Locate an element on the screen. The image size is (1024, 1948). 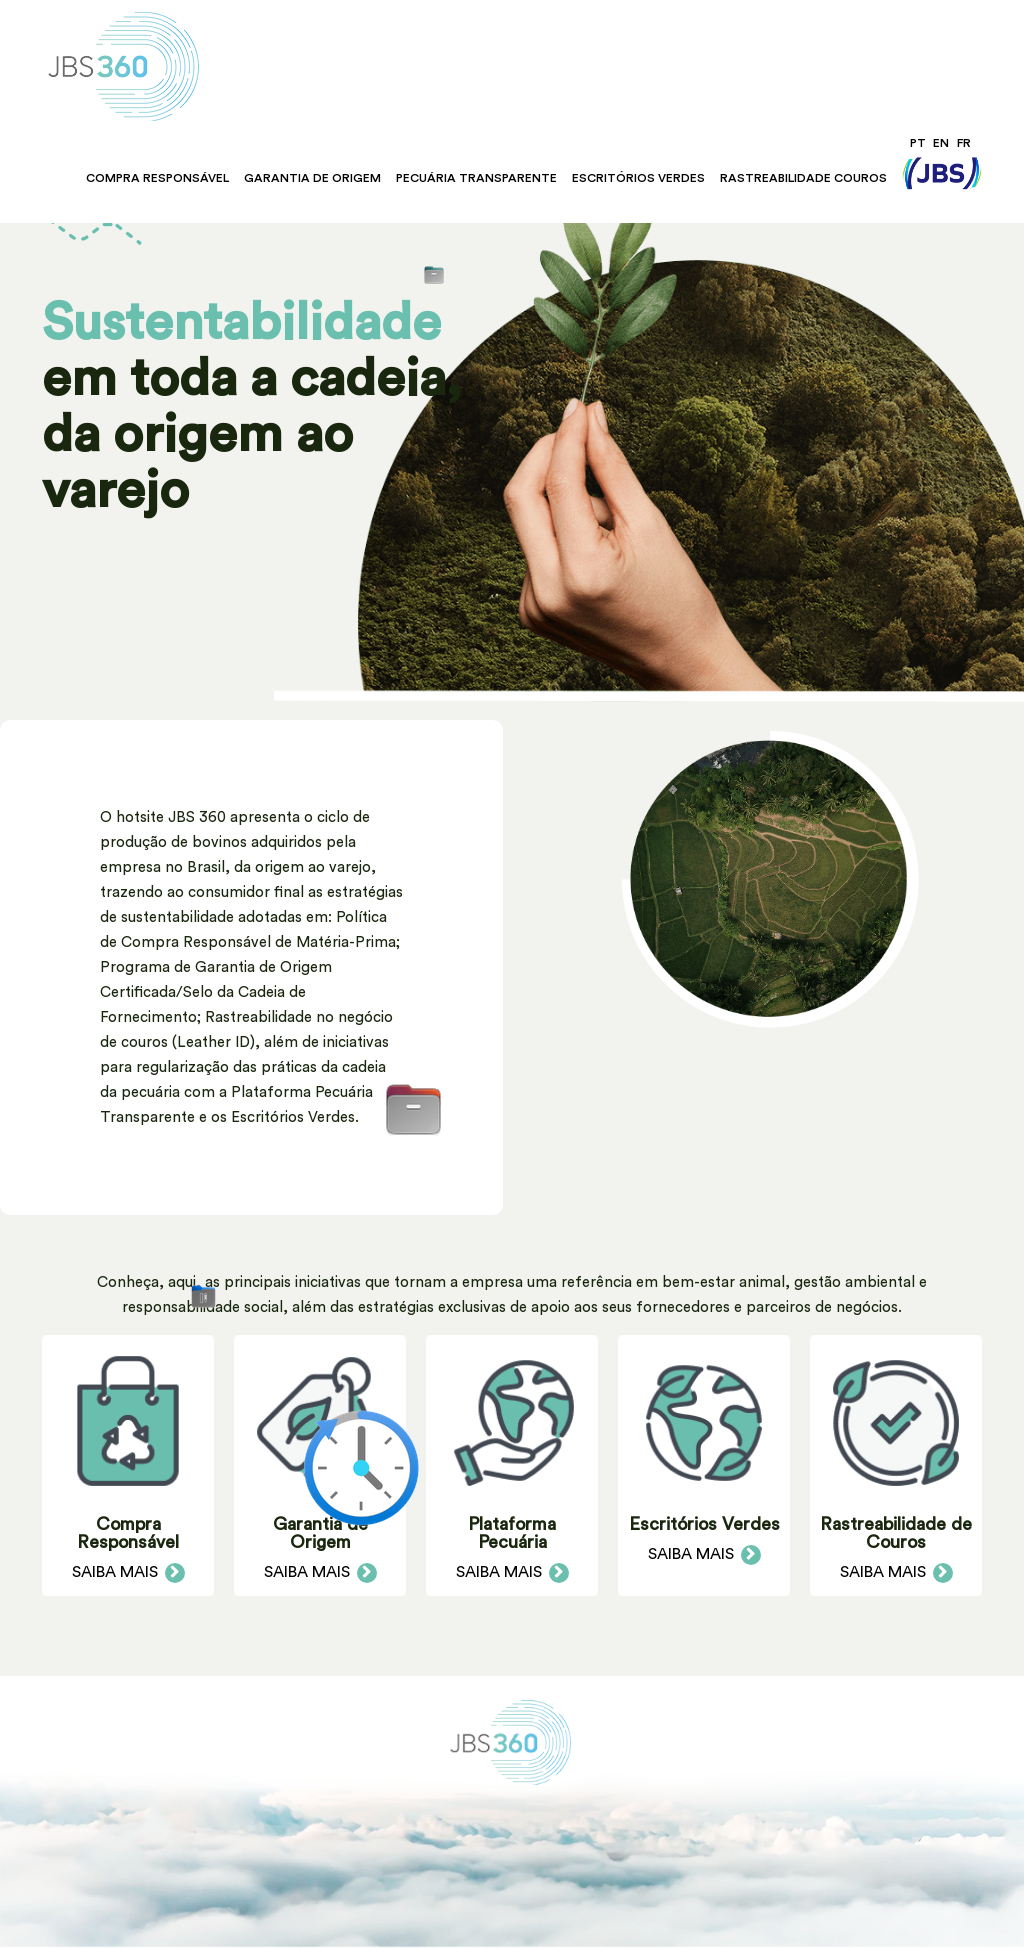
open the reservations app is located at coordinates (362, 1467).